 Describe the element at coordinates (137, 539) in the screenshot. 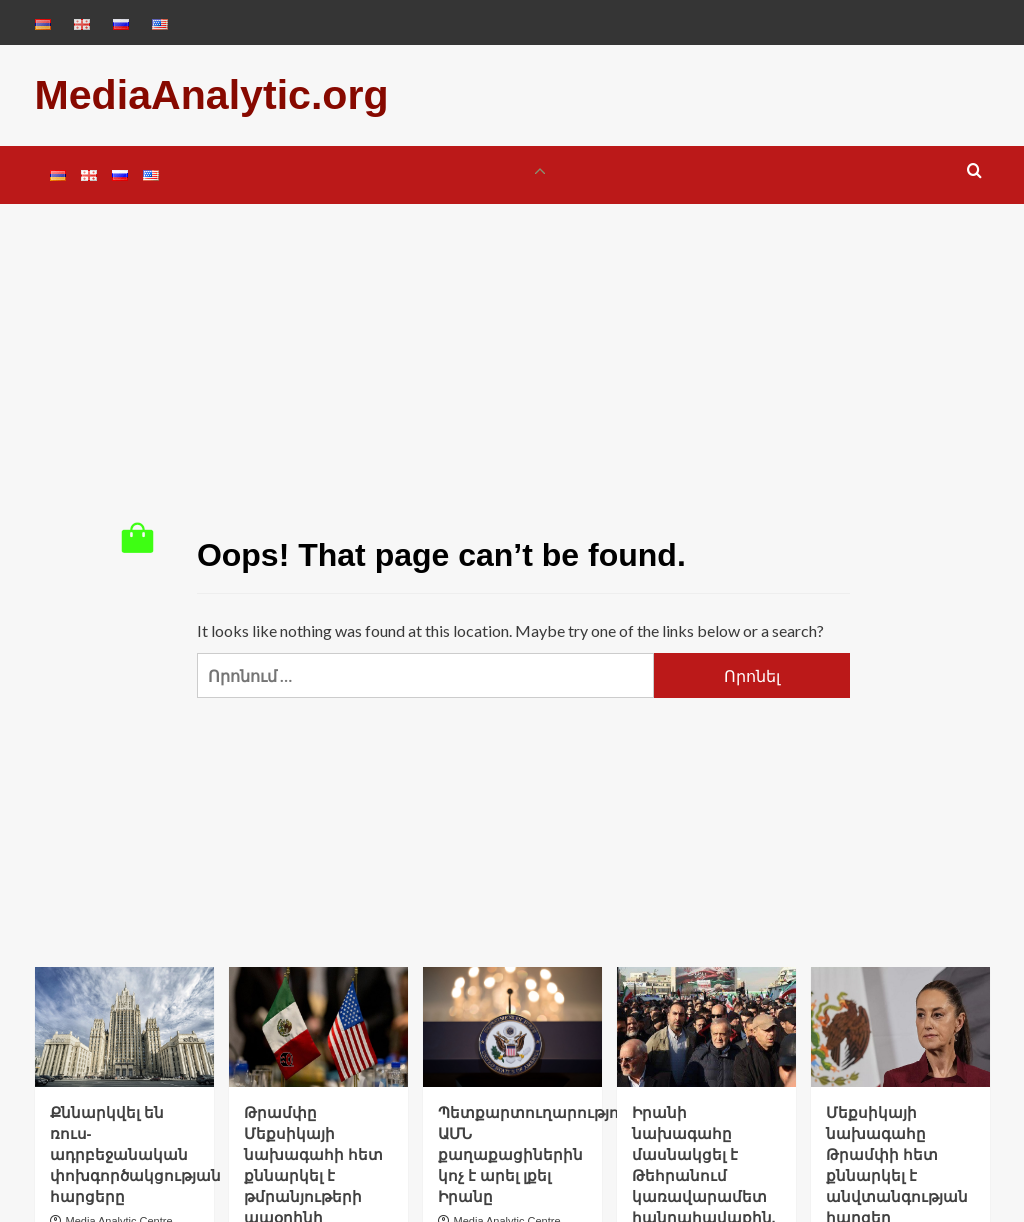

I see `view your shopping bag` at that location.